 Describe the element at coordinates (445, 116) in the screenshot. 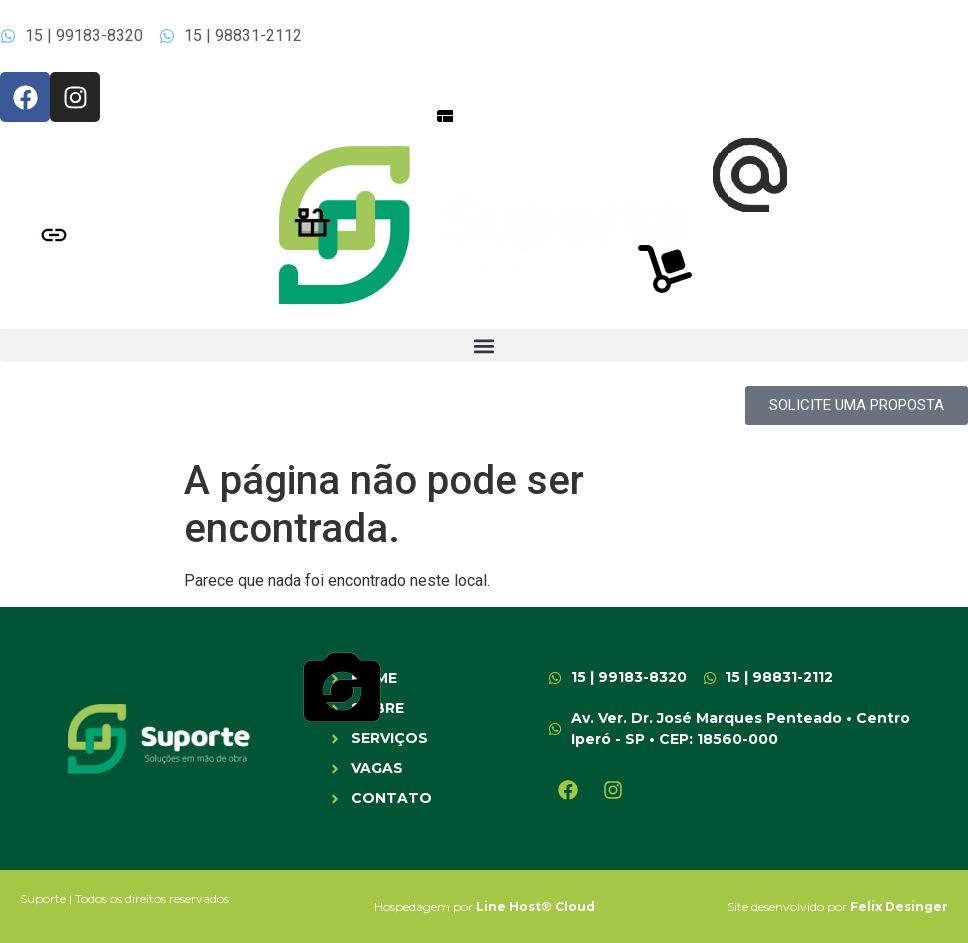

I see `switch to compact view layout` at that location.